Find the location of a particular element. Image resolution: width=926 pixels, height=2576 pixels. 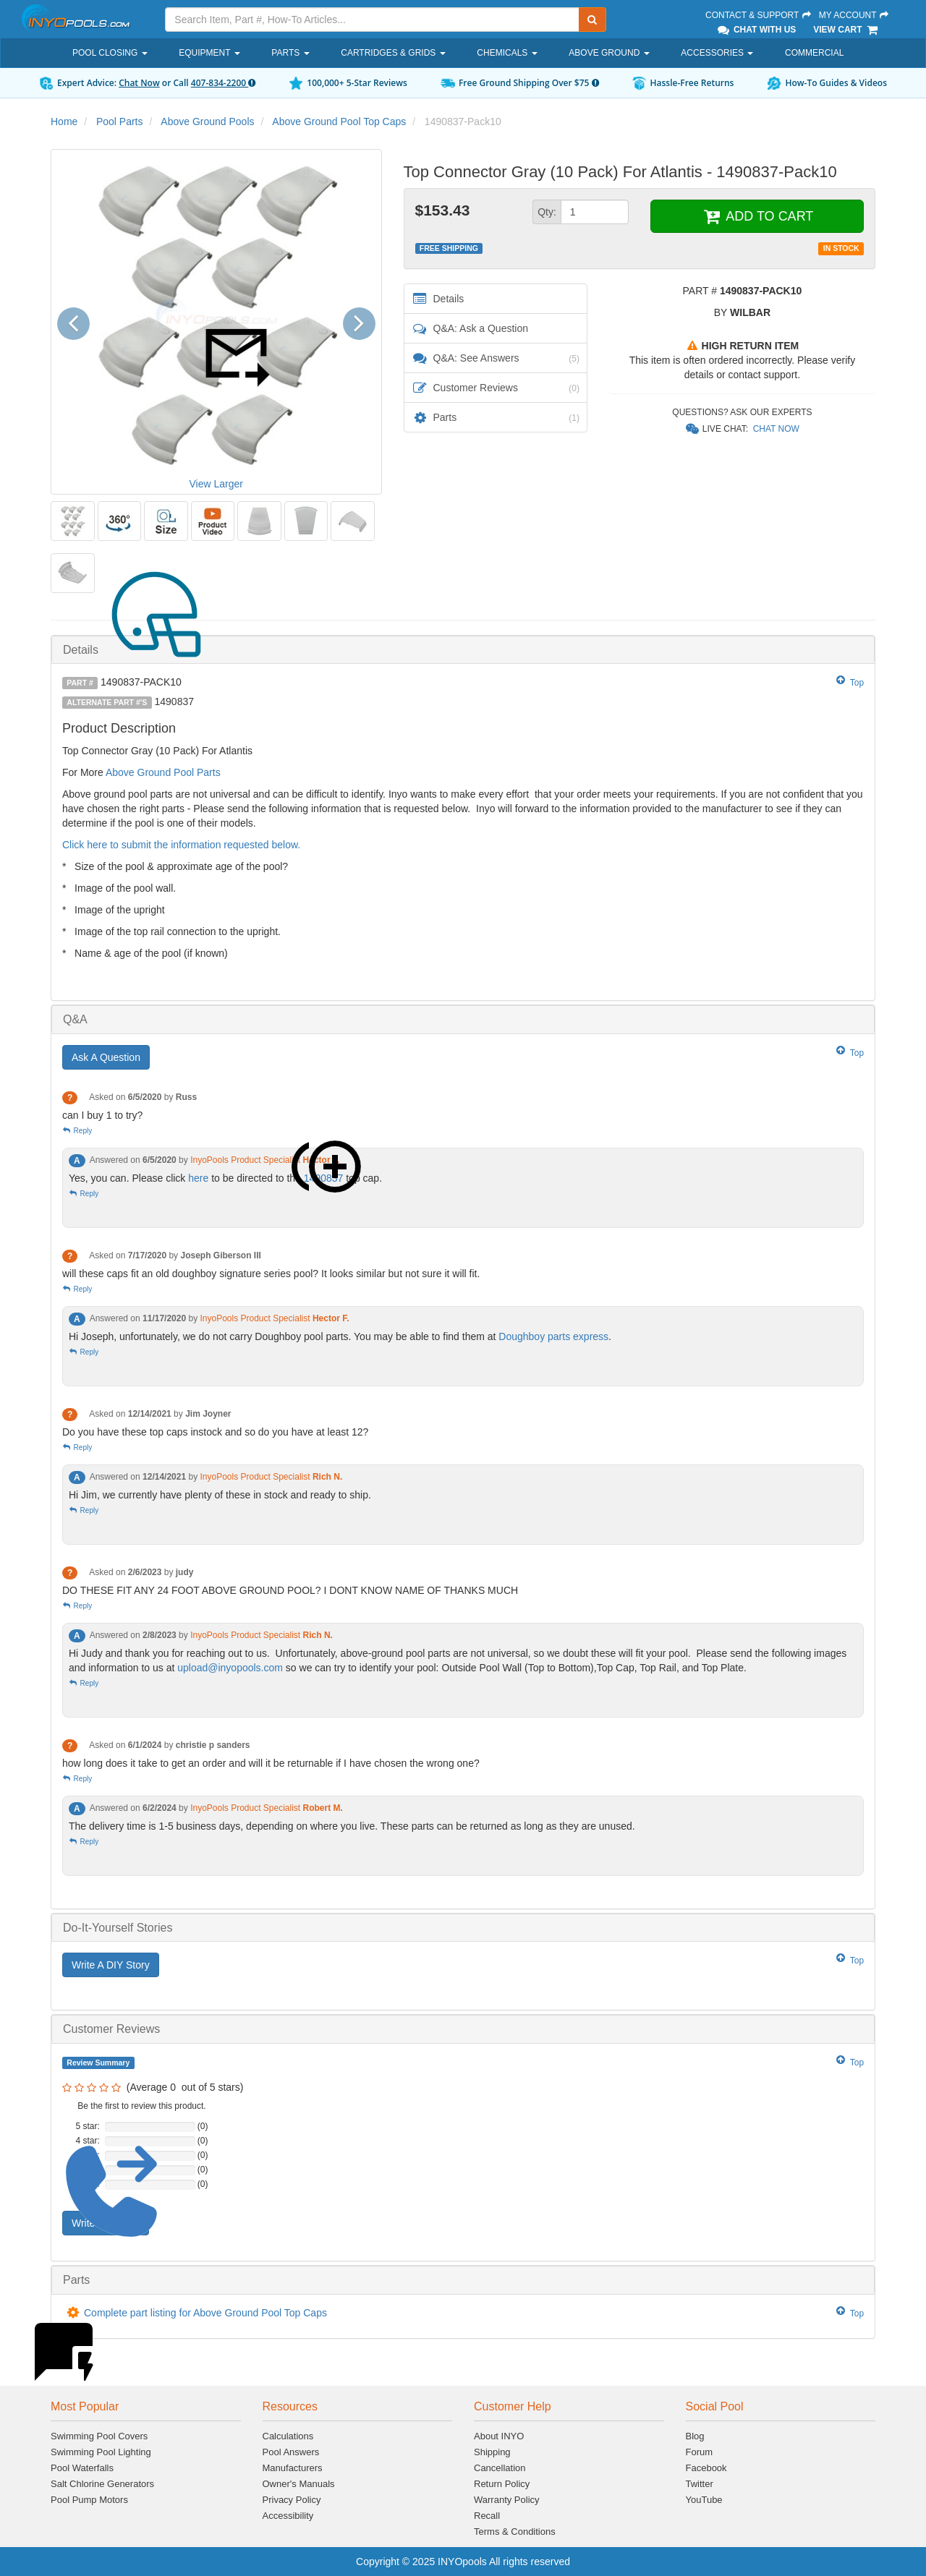

forward an email to another recipient is located at coordinates (236, 353).